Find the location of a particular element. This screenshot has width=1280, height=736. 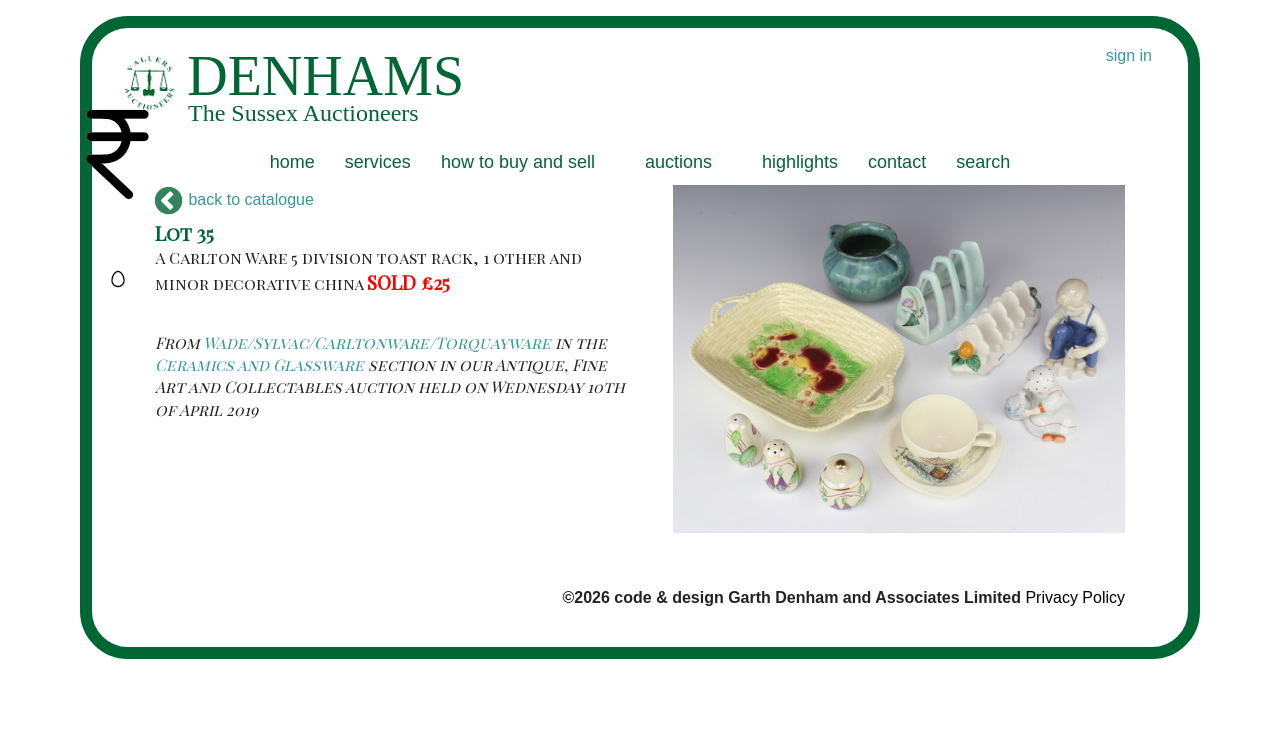

view price or amount in indian rupees is located at coordinates (117, 154).